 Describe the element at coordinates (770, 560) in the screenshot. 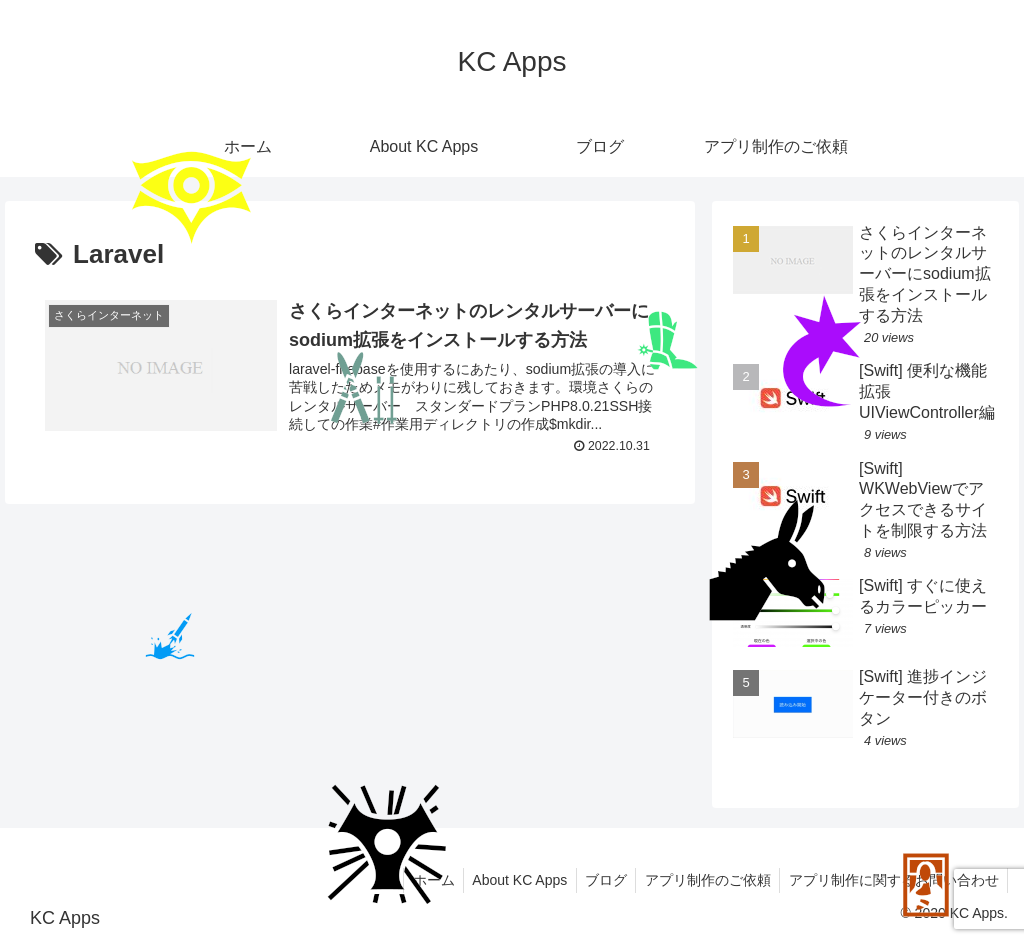

I see `represents a donkey character or unit in a game` at that location.